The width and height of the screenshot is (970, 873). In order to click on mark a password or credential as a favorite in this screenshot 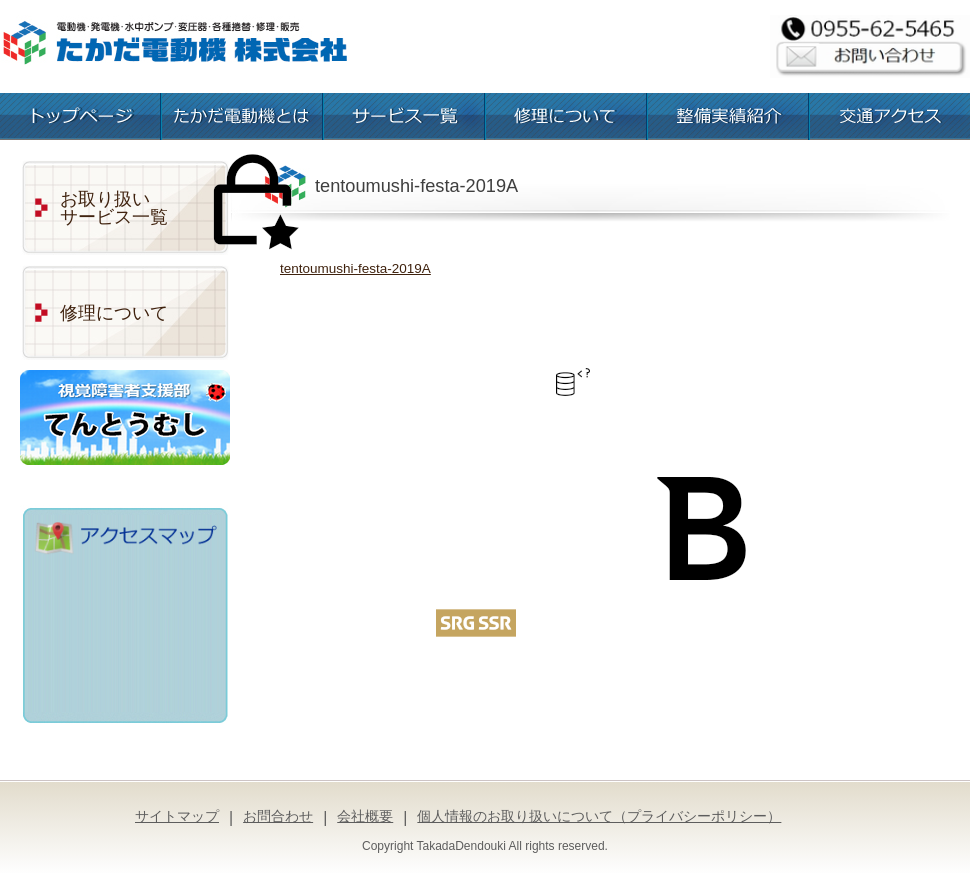, I will do `click(252, 201)`.